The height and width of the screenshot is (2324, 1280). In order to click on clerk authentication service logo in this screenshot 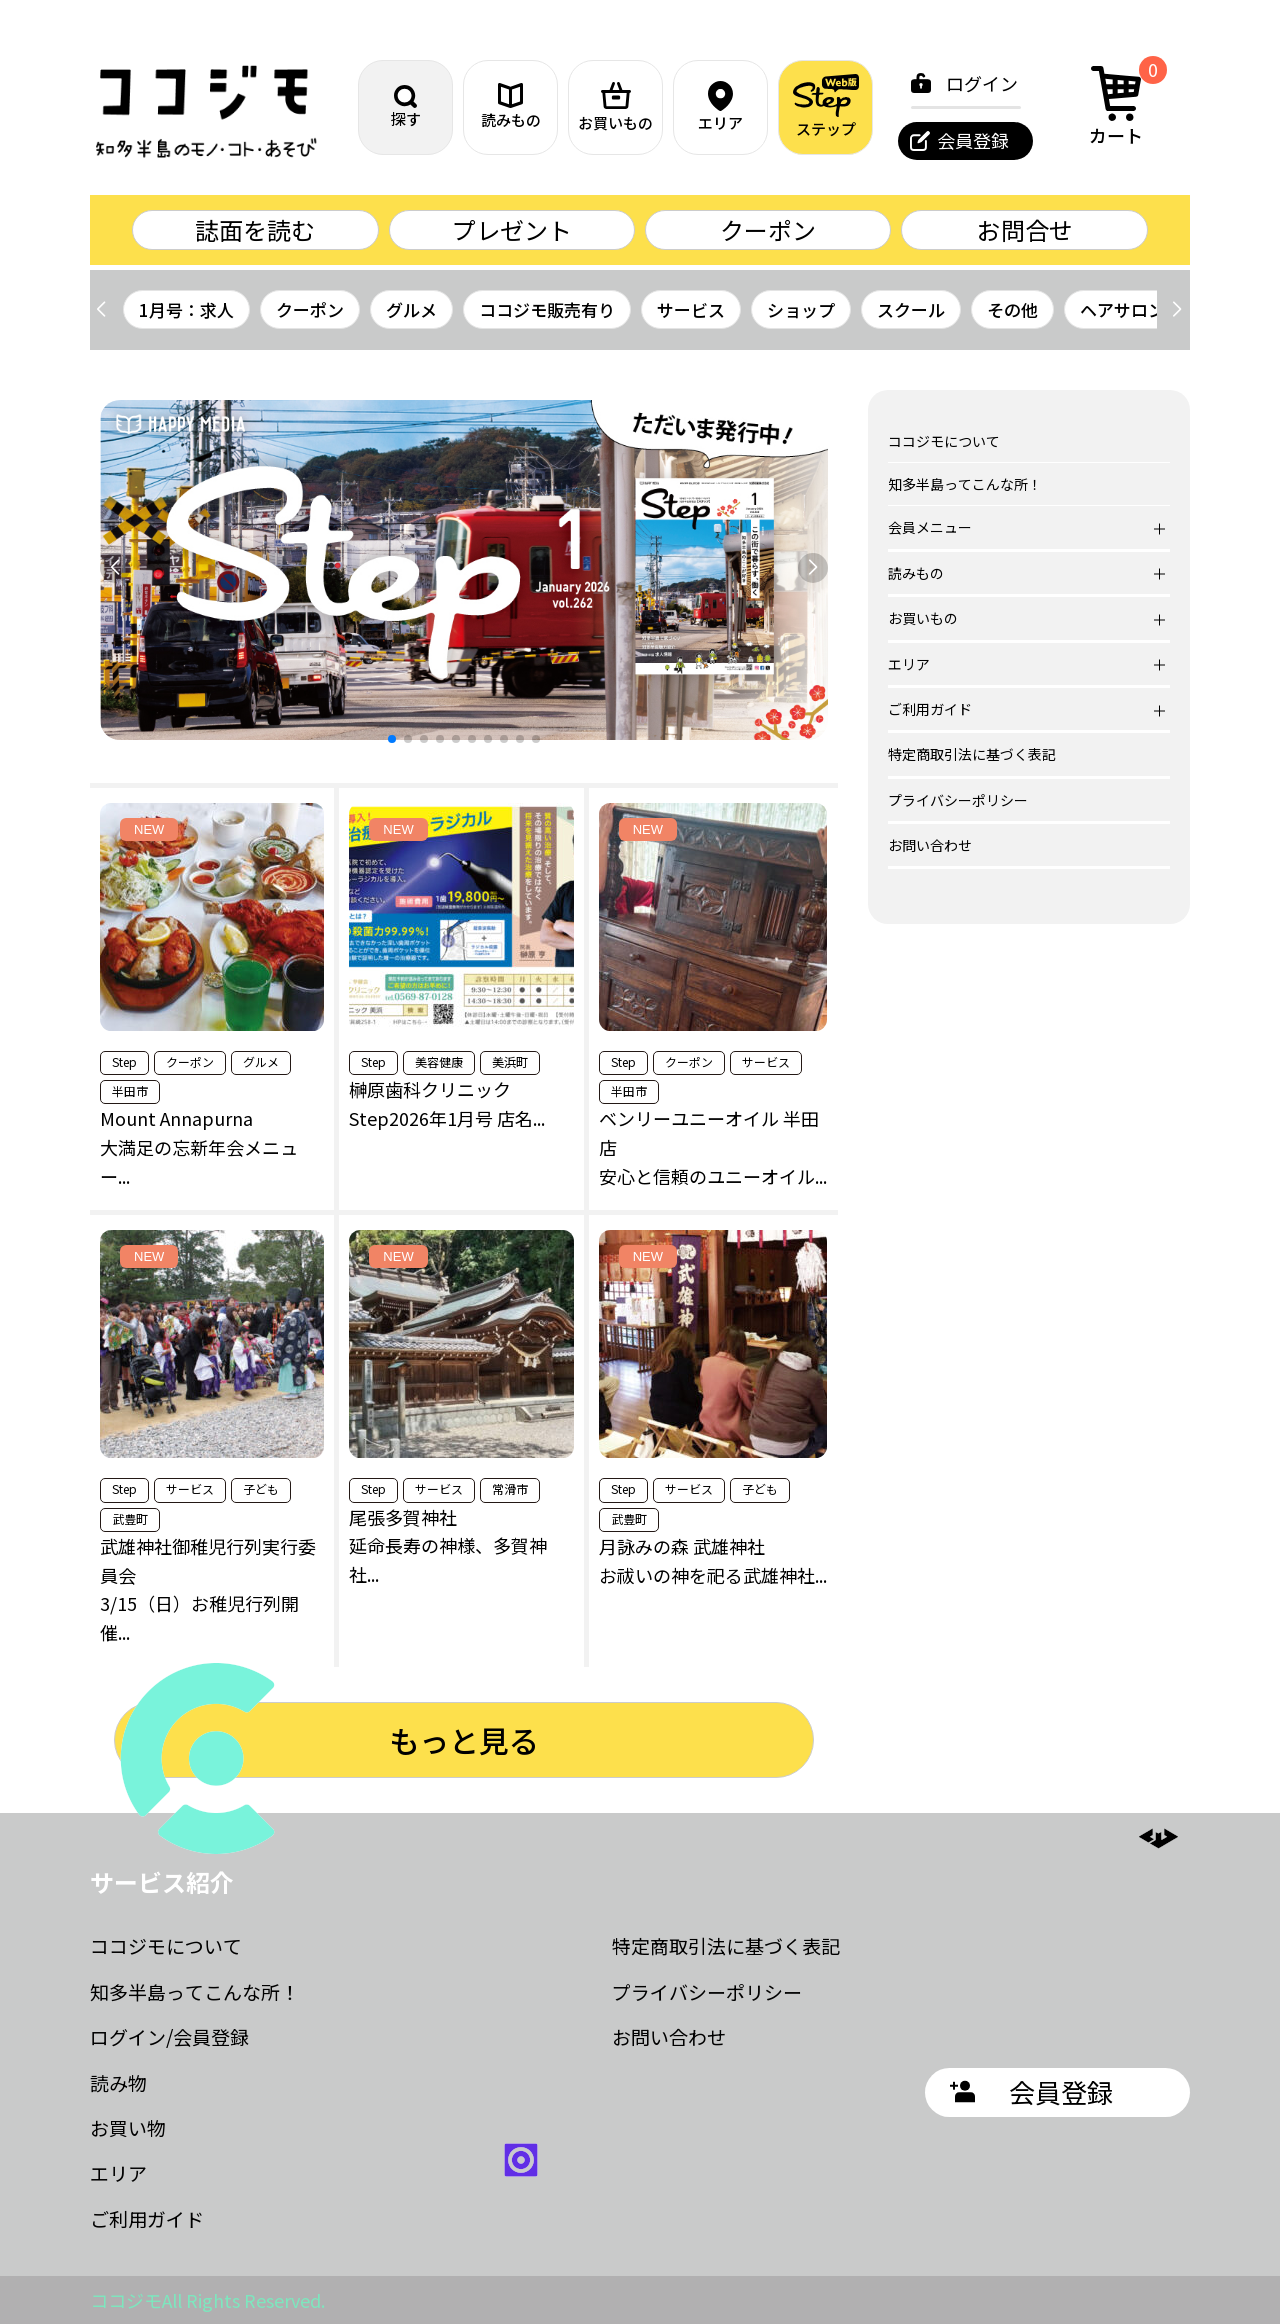, I will do `click(197, 1758)`.